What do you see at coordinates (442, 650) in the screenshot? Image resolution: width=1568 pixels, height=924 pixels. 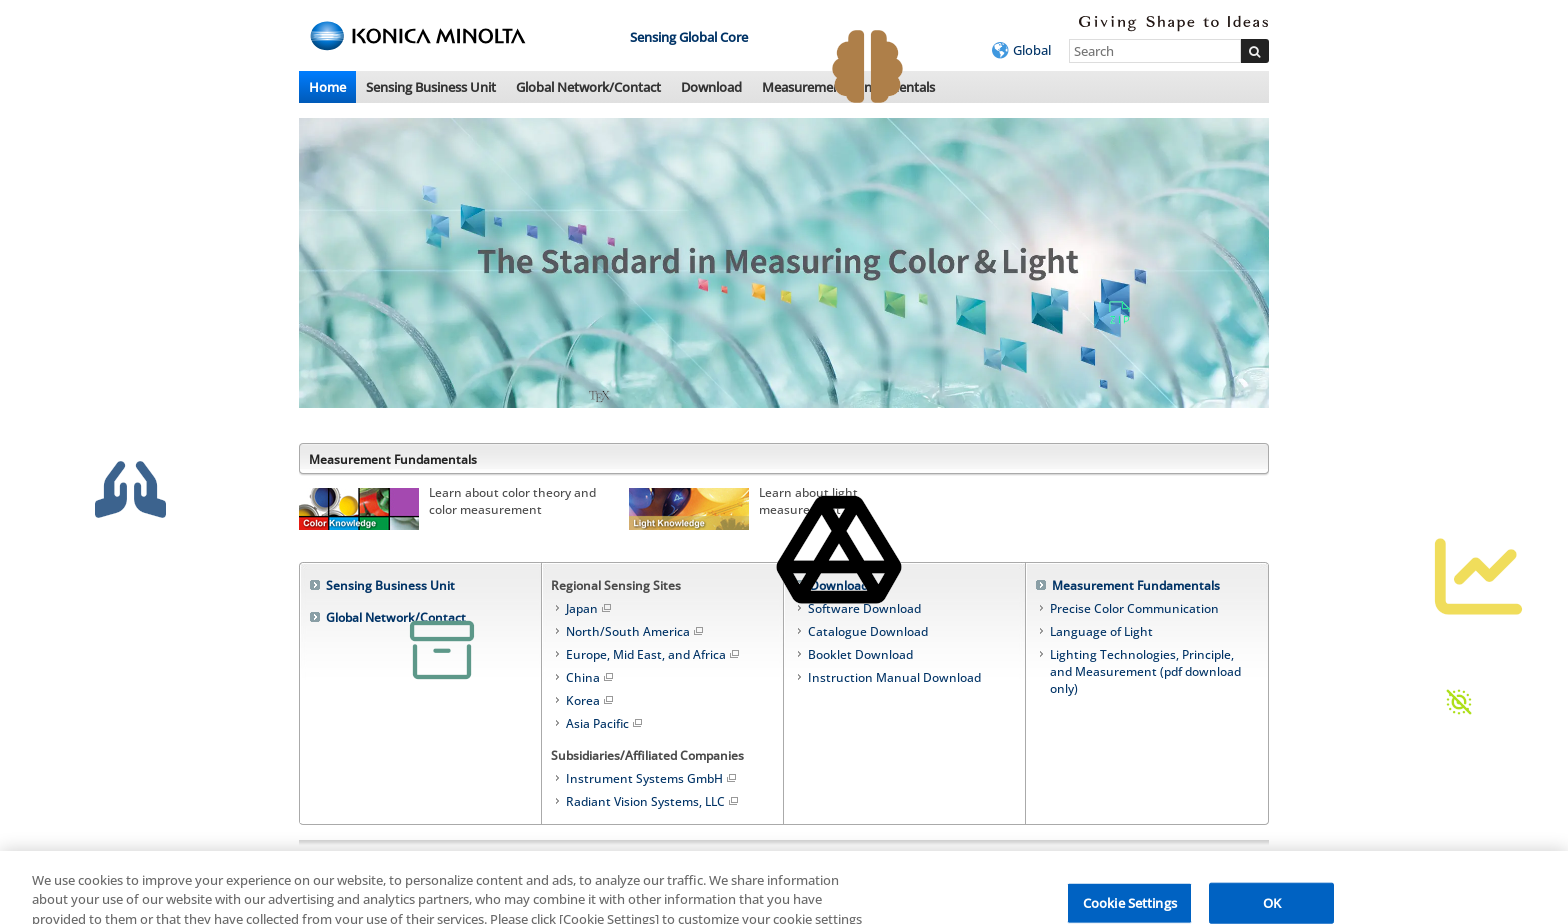 I see `archive this item` at bounding box center [442, 650].